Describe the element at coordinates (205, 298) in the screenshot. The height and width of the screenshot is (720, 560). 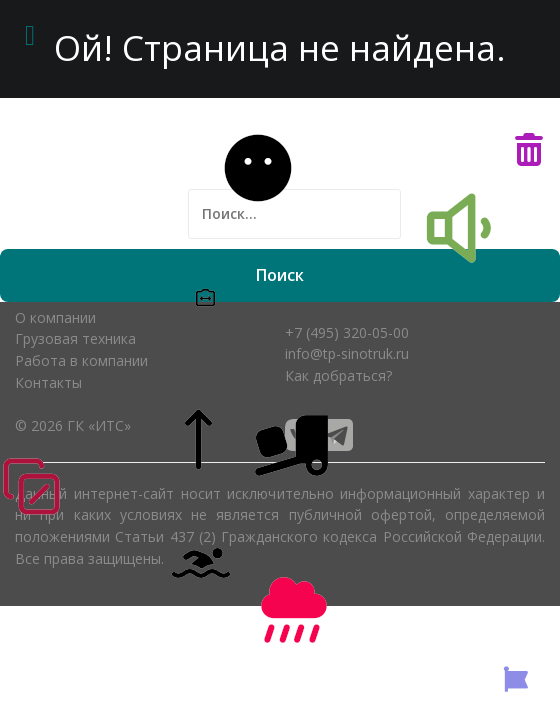
I see `switch between front and rear camera` at that location.